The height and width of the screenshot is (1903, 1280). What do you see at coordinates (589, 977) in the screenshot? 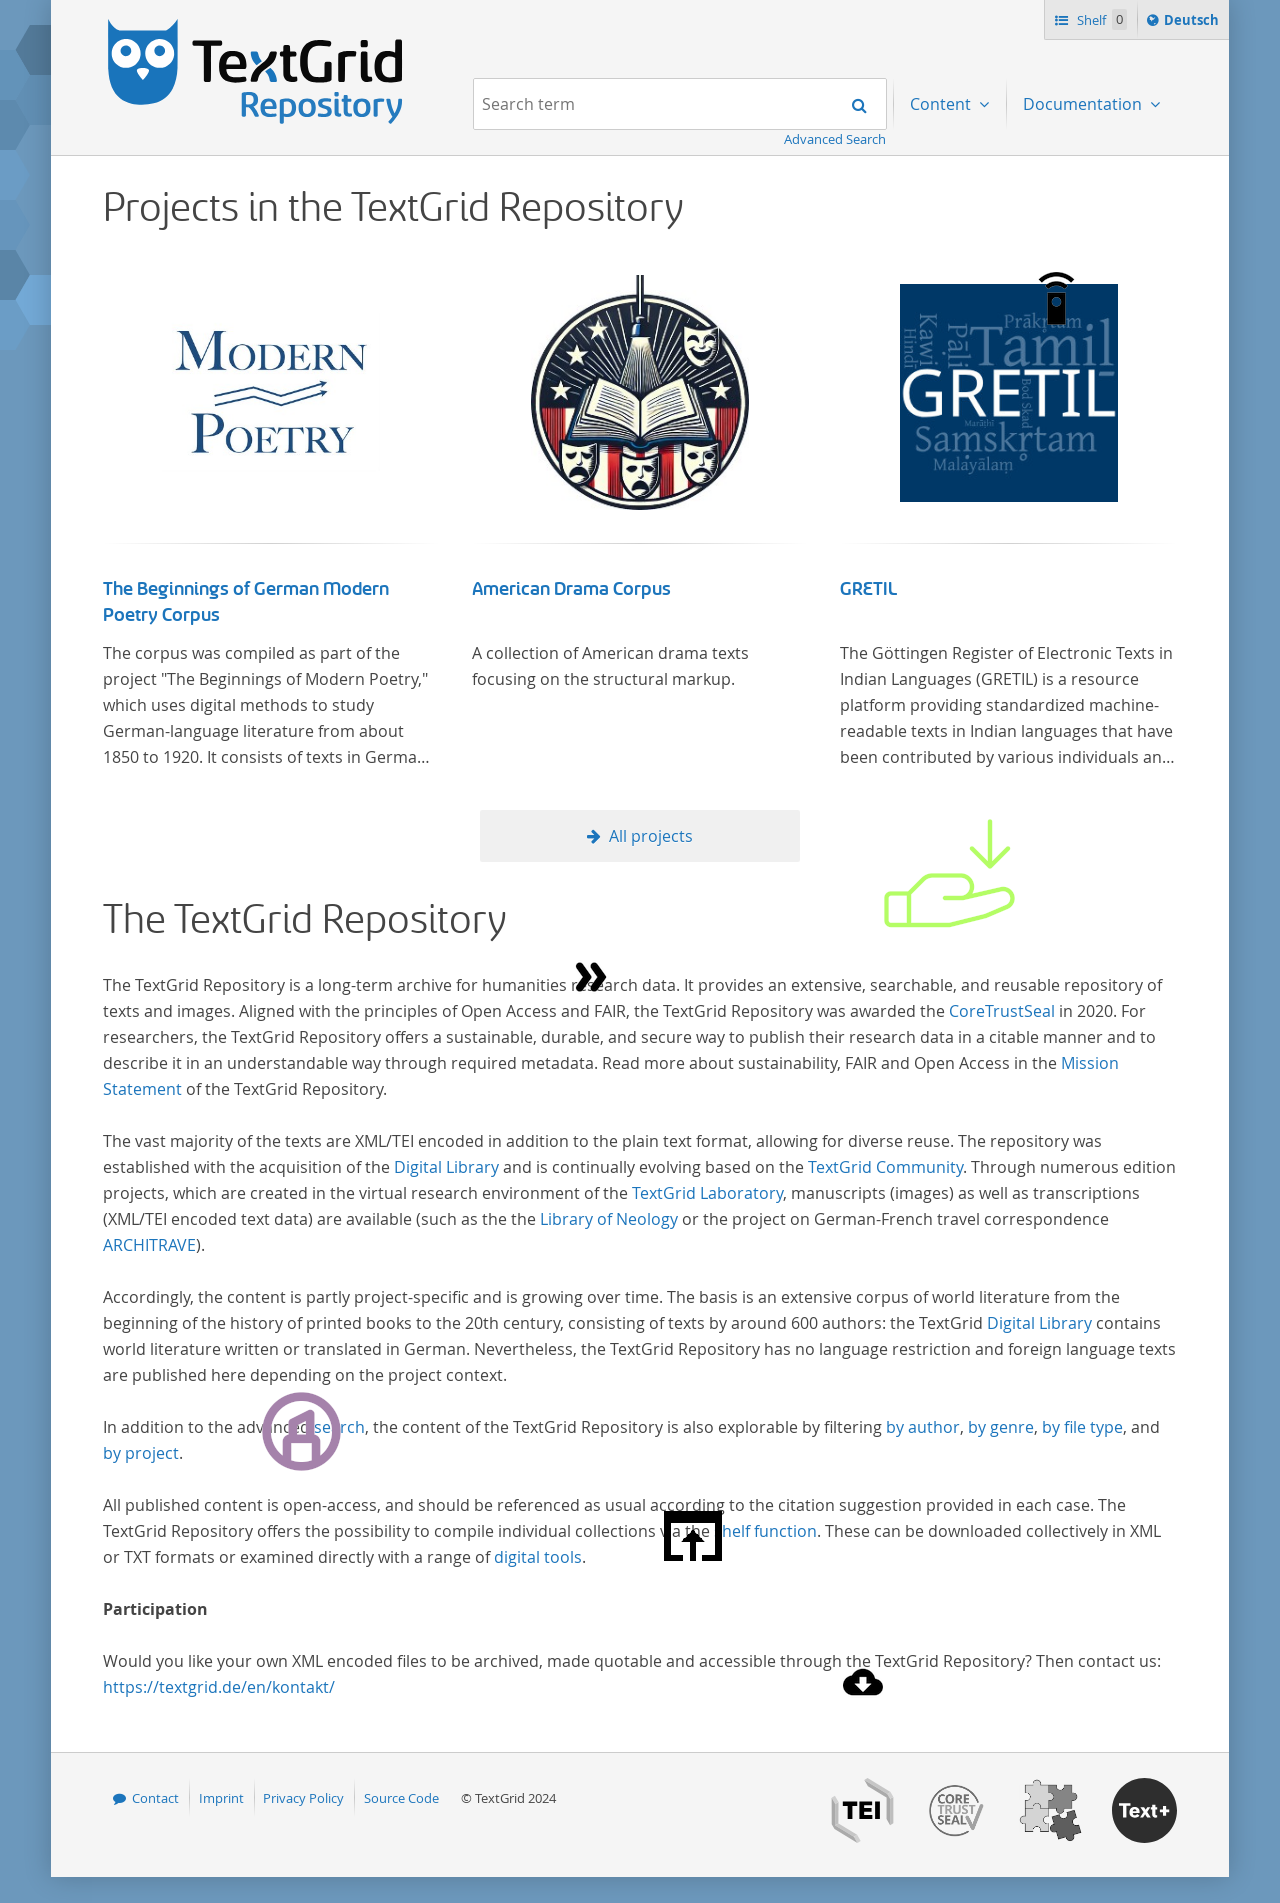
I see `skip forward or advance to next item` at bounding box center [589, 977].